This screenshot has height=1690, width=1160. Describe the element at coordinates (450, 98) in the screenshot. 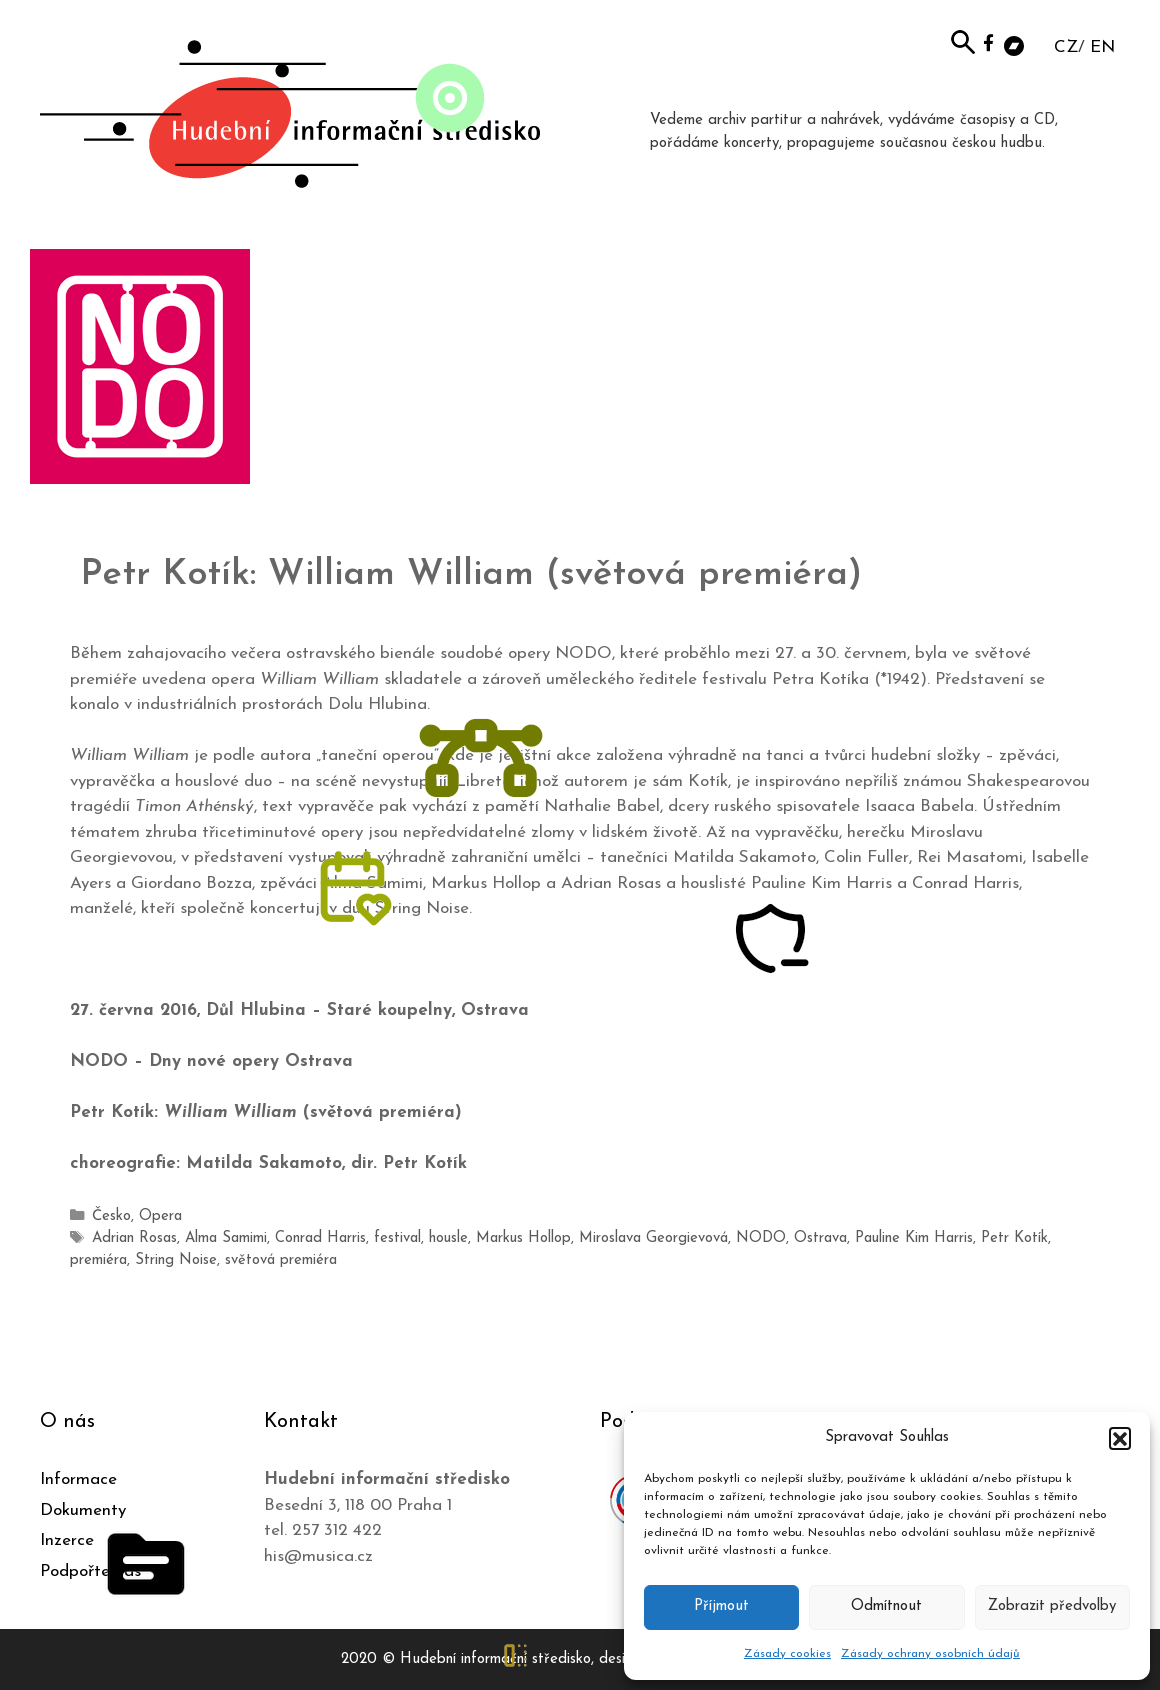

I see `play or access music library` at that location.